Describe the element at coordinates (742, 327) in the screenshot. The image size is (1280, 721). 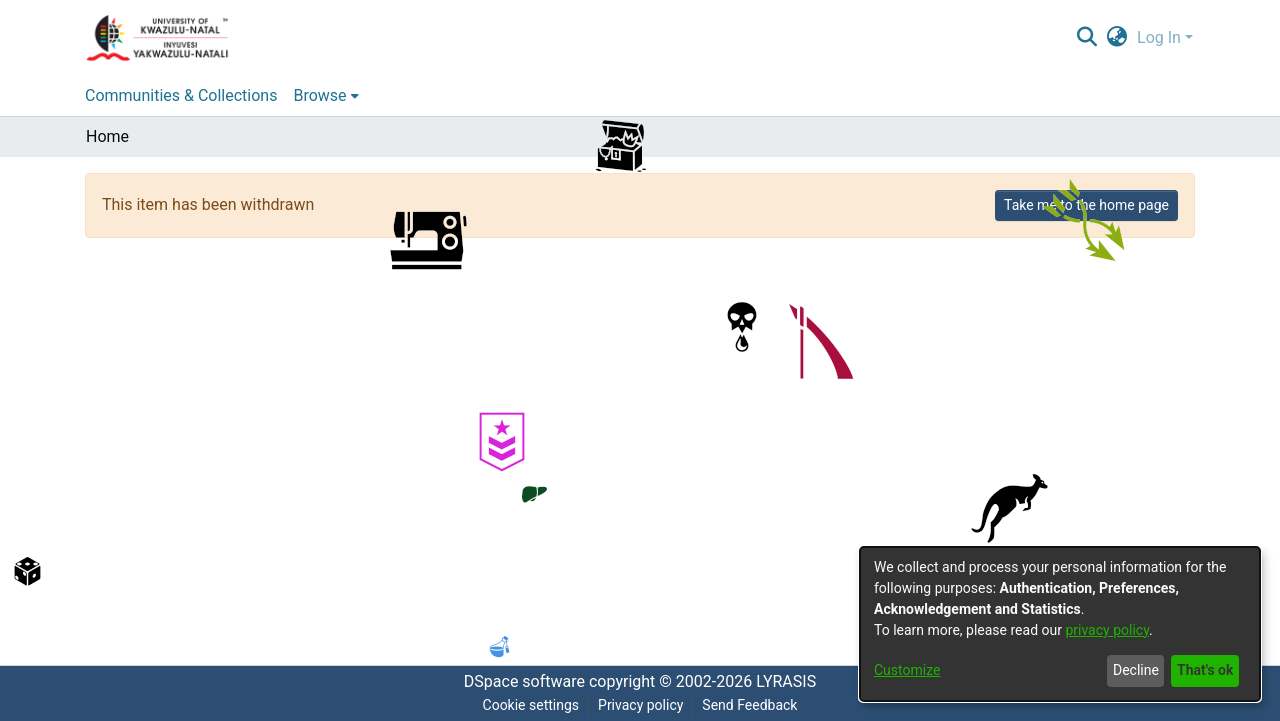
I see `indicates a poisonous or toxic item` at that location.